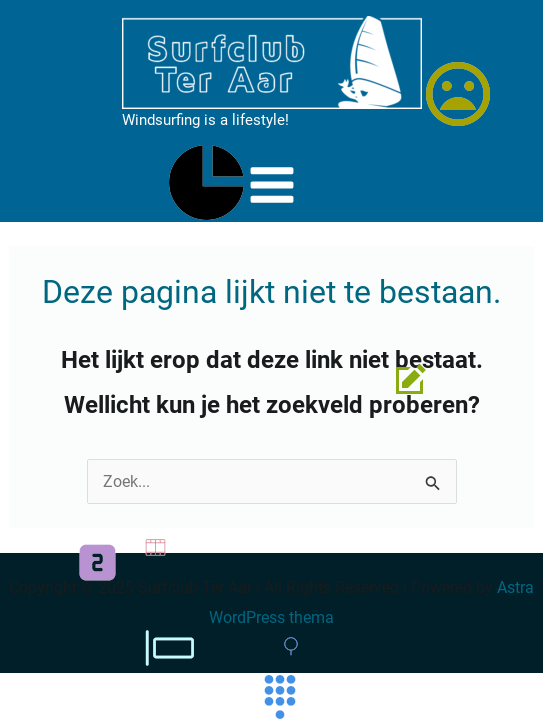 The width and height of the screenshot is (543, 720). Describe the element at coordinates (411, 379) in the screenshot. I see `compose a new message or document` at that location.